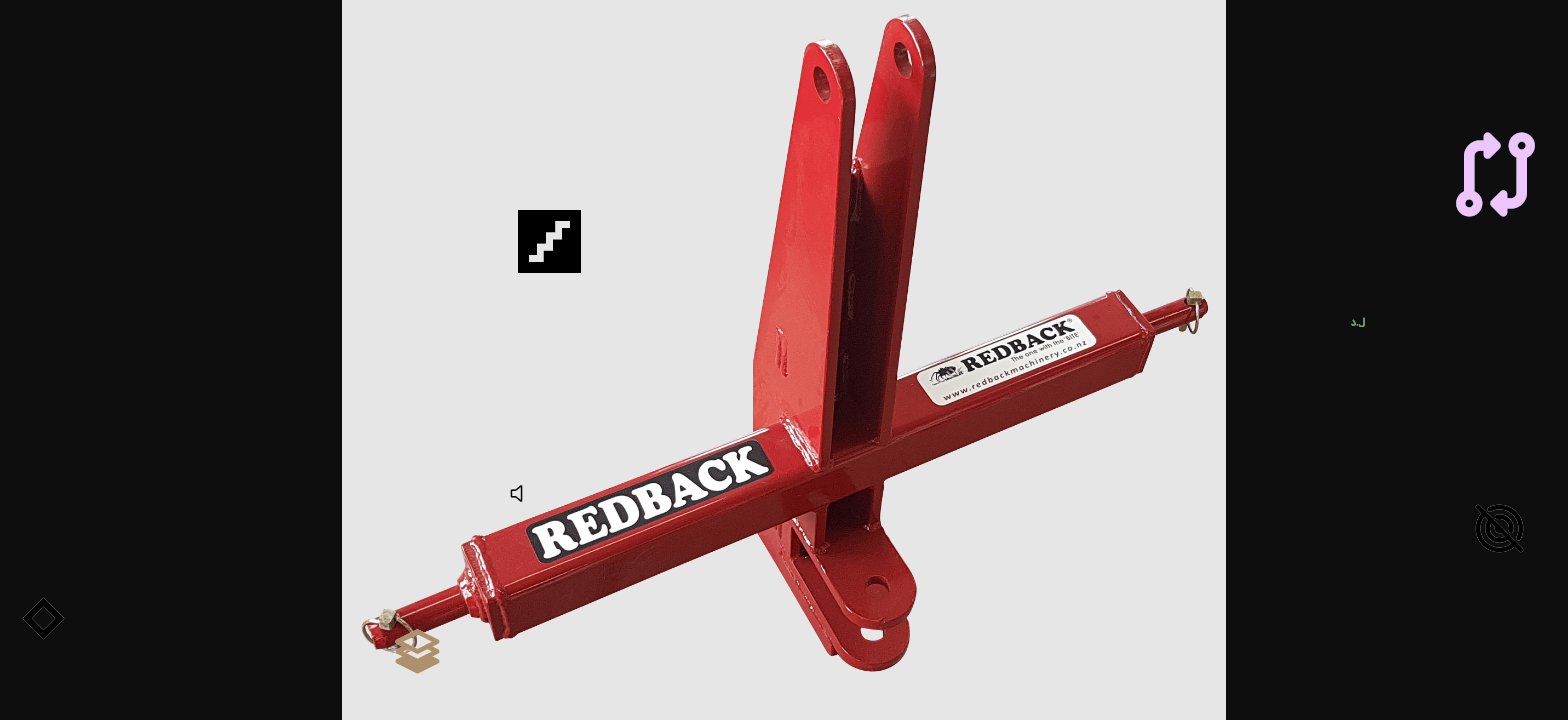 This screenshot has height=720, width=1568. What do you see at coordinates (43, 618) in the screenshot?
I see `unverified log breakpoint in debug mode` at bounding box center [43, 618].